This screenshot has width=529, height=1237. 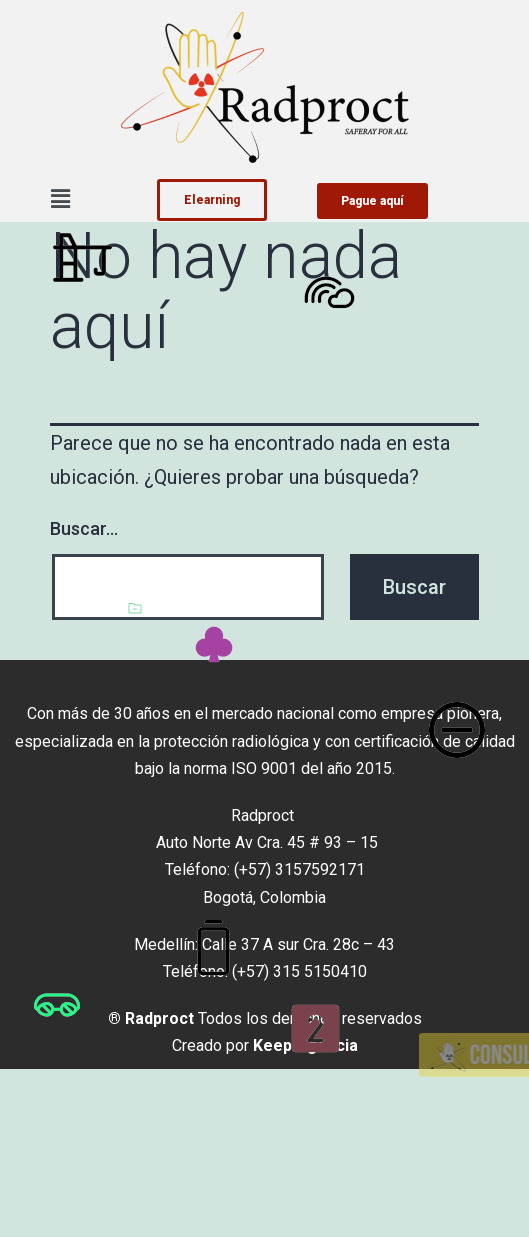 What do you see at coordinates (214, 645) in the screenshot?
I see `club suit symbol for card games` at bounding box center [214, 645].